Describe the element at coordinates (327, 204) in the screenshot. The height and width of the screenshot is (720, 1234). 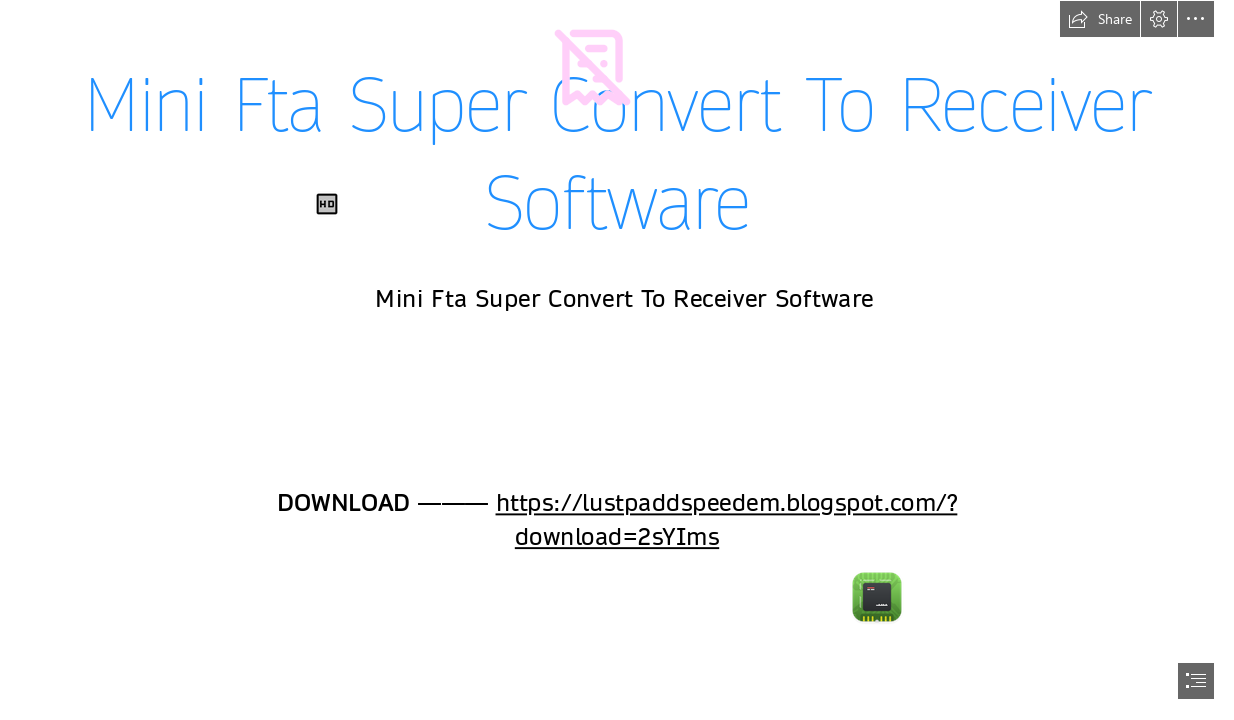
I see `indicates high definition video quality is available` at that location.